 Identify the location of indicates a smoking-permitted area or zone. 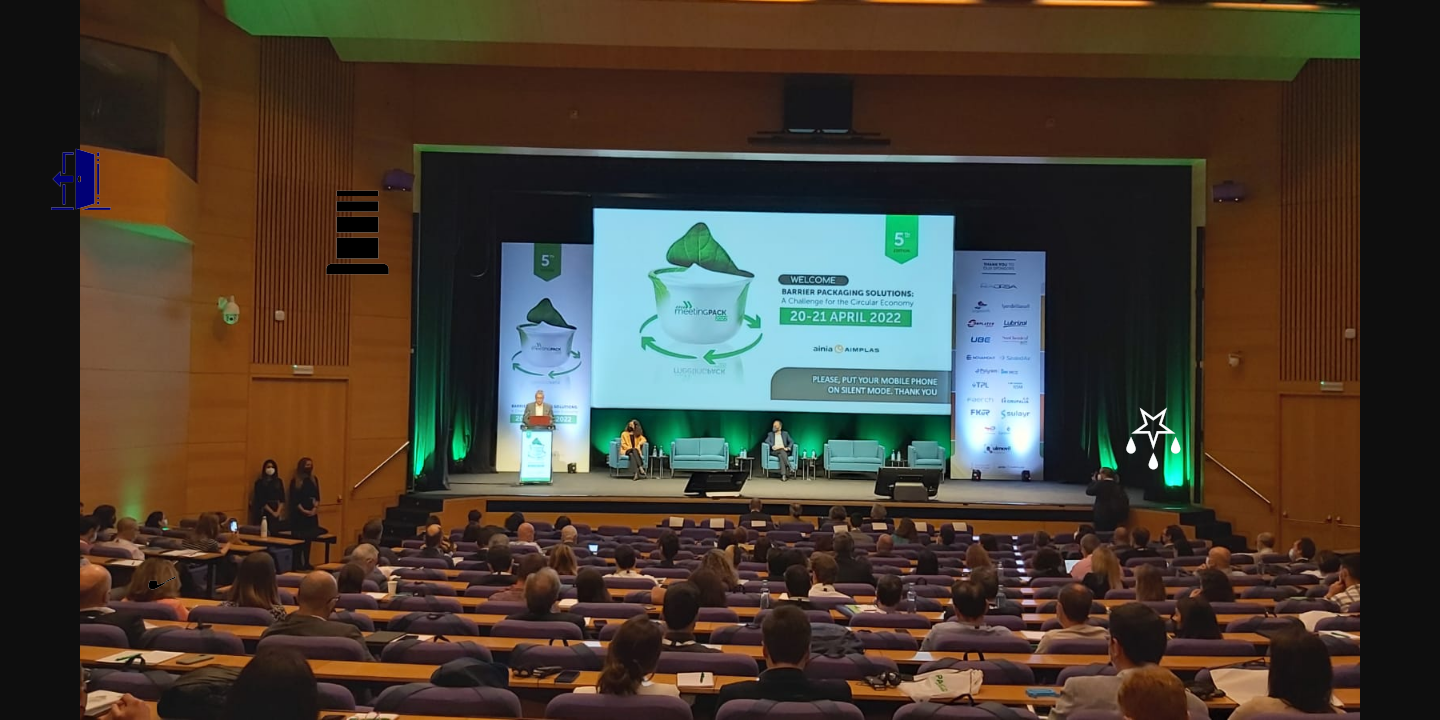
(162, 583).